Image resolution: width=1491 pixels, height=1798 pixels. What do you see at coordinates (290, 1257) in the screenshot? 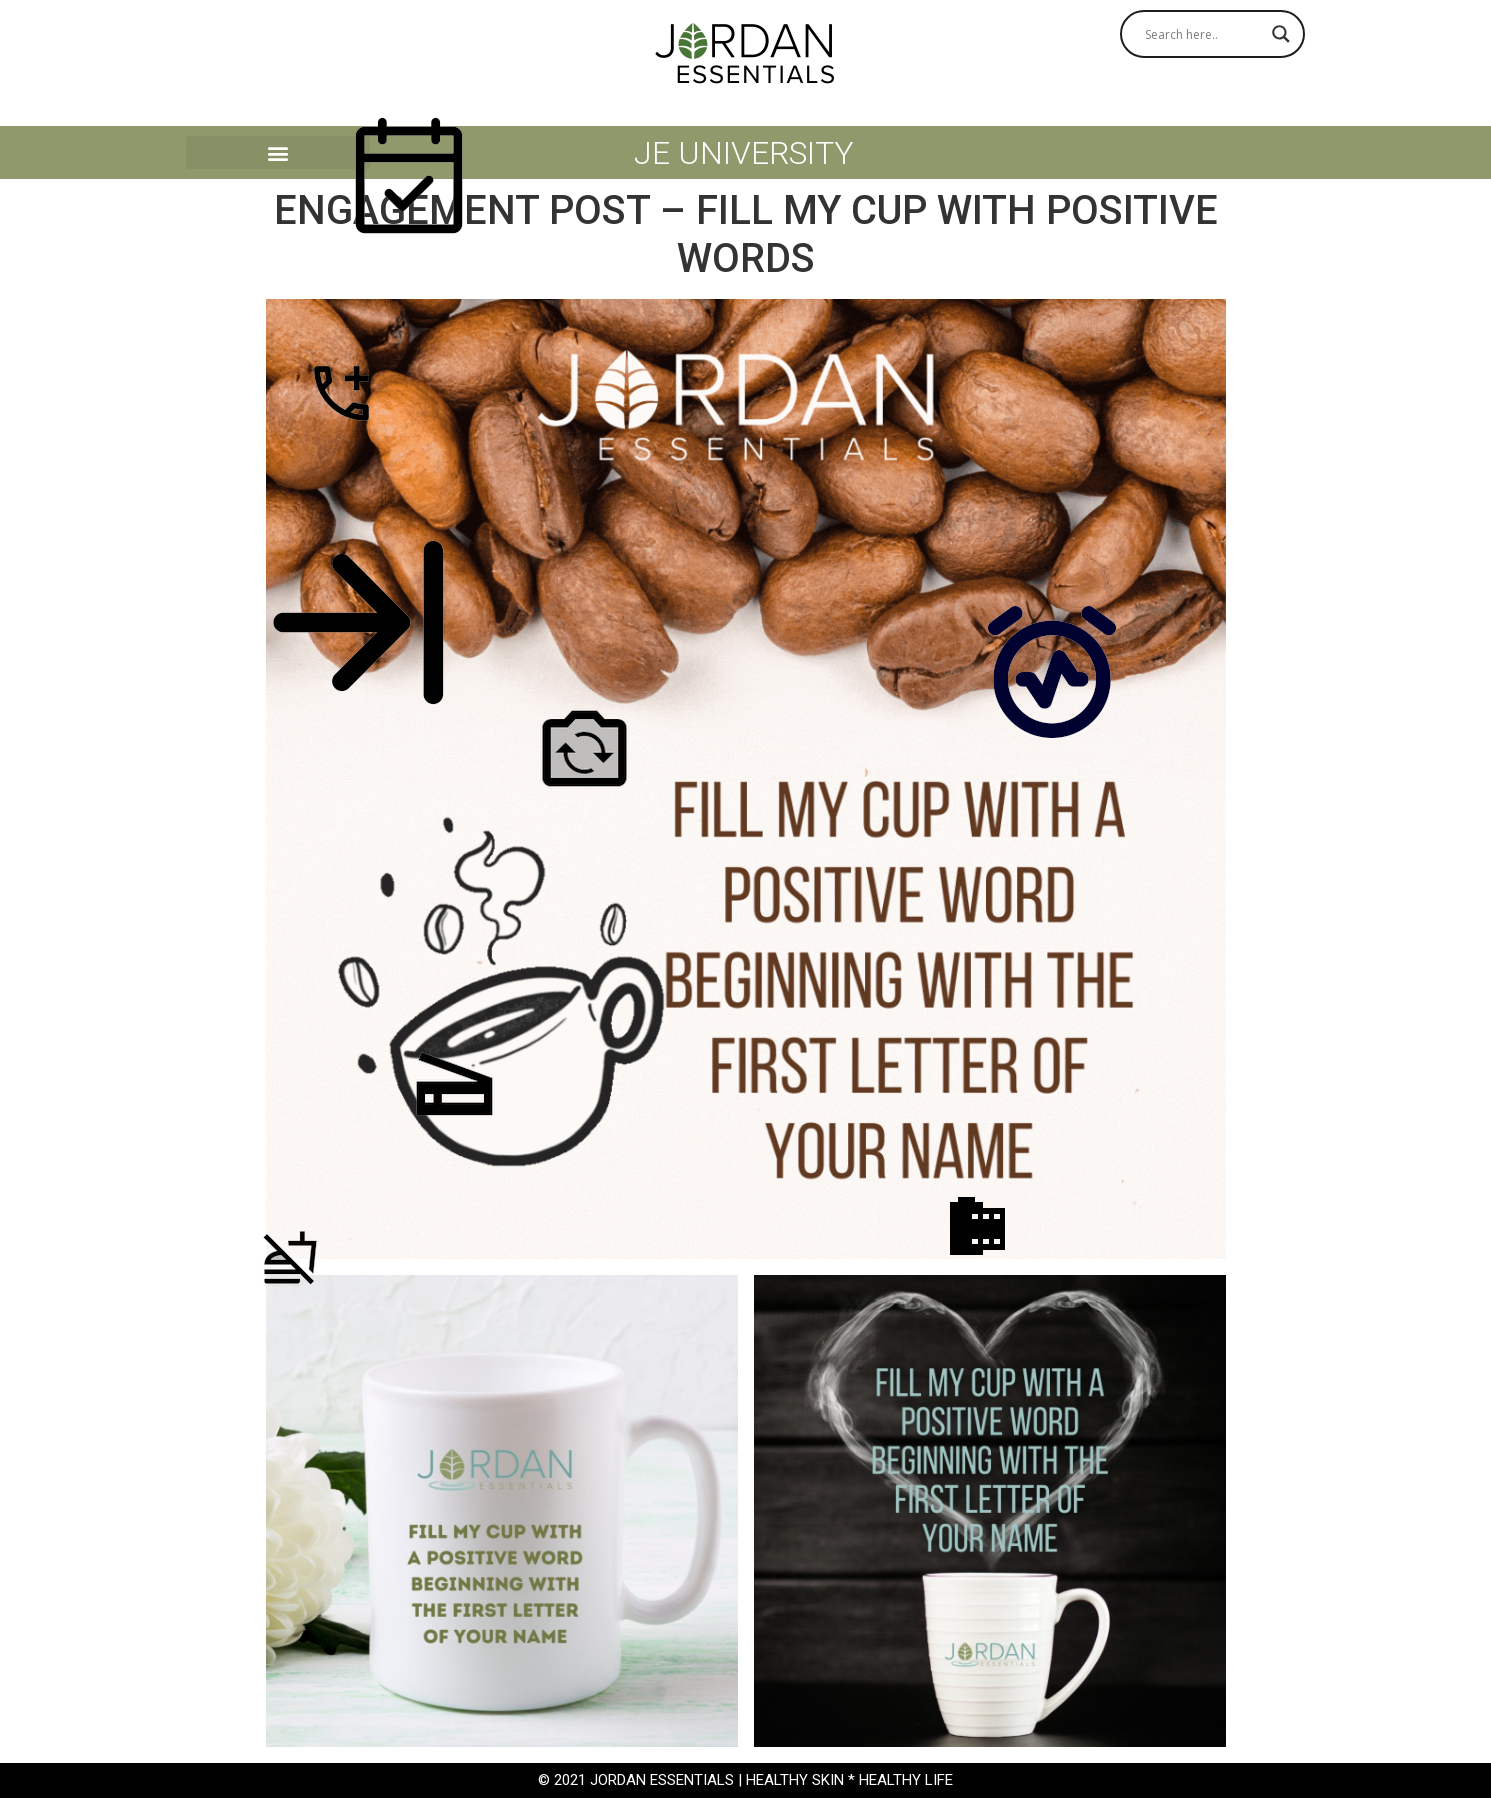
I see `indicates food is not allowed in this area` at bounding box center [290, 1257].